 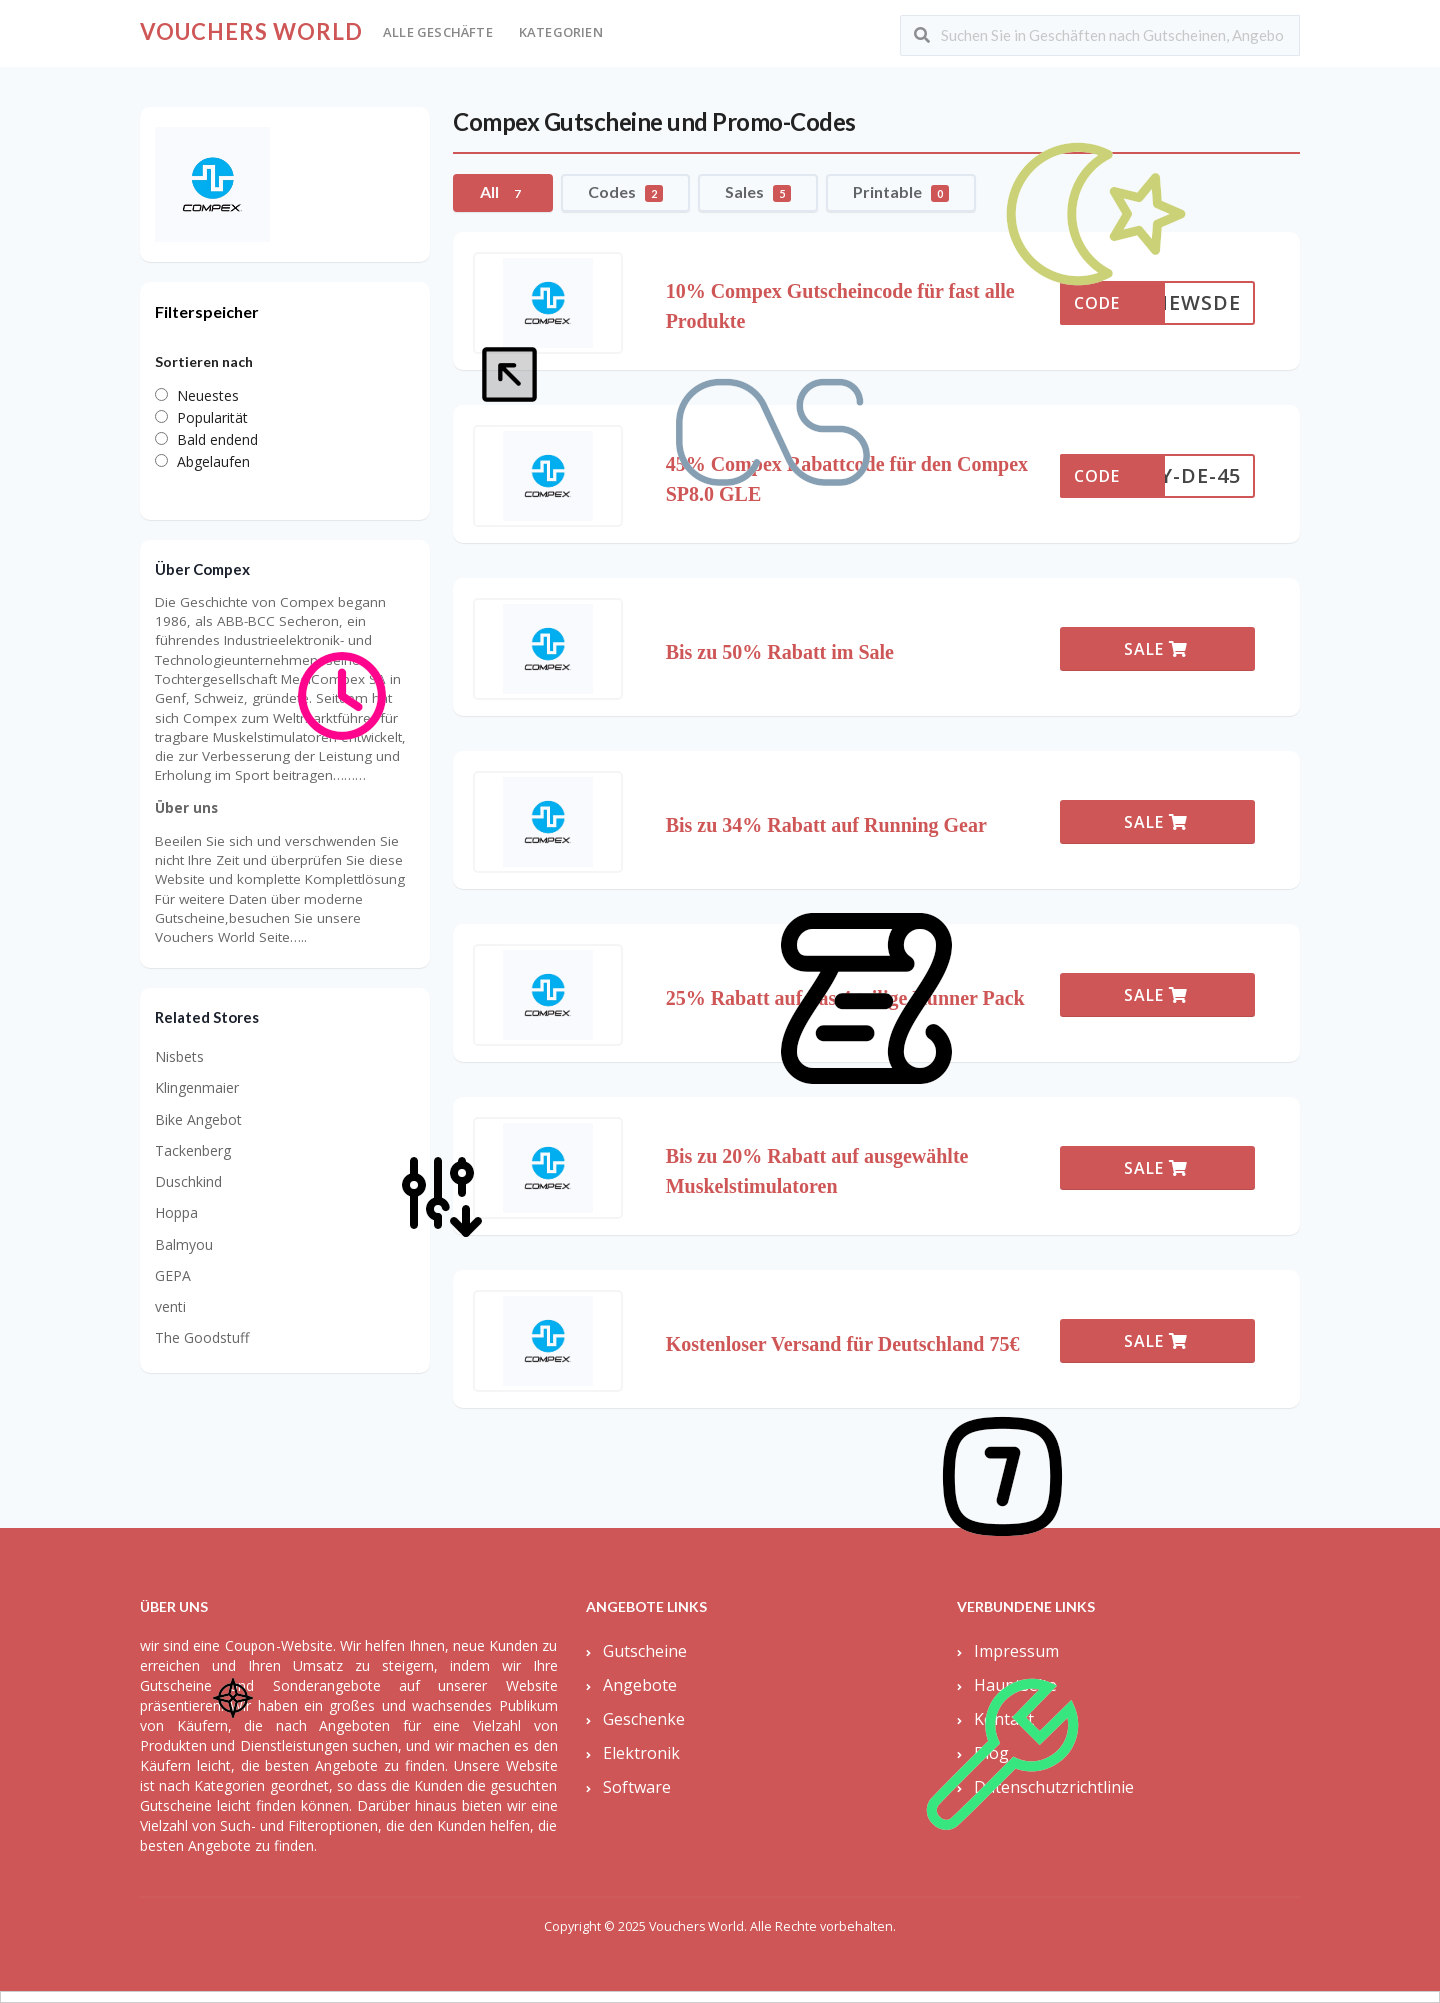 What do you see at coordinates (1002, 1754) in the screenshot?
I see `view or edit object properties` at bounding box center [1002, 1754].